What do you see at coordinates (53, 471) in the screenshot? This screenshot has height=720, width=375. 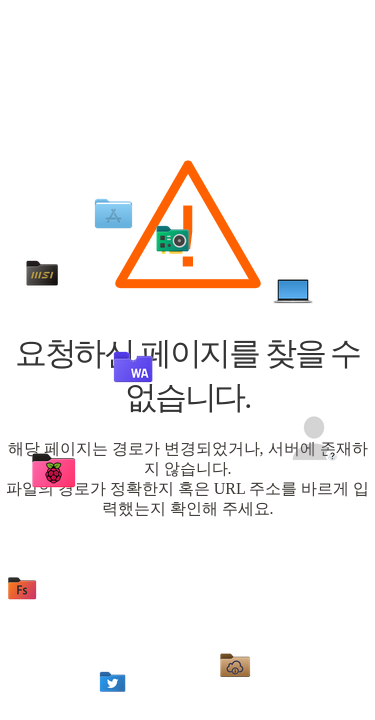 I see `open raspberry pi project files` at bounding box center [53, 471].